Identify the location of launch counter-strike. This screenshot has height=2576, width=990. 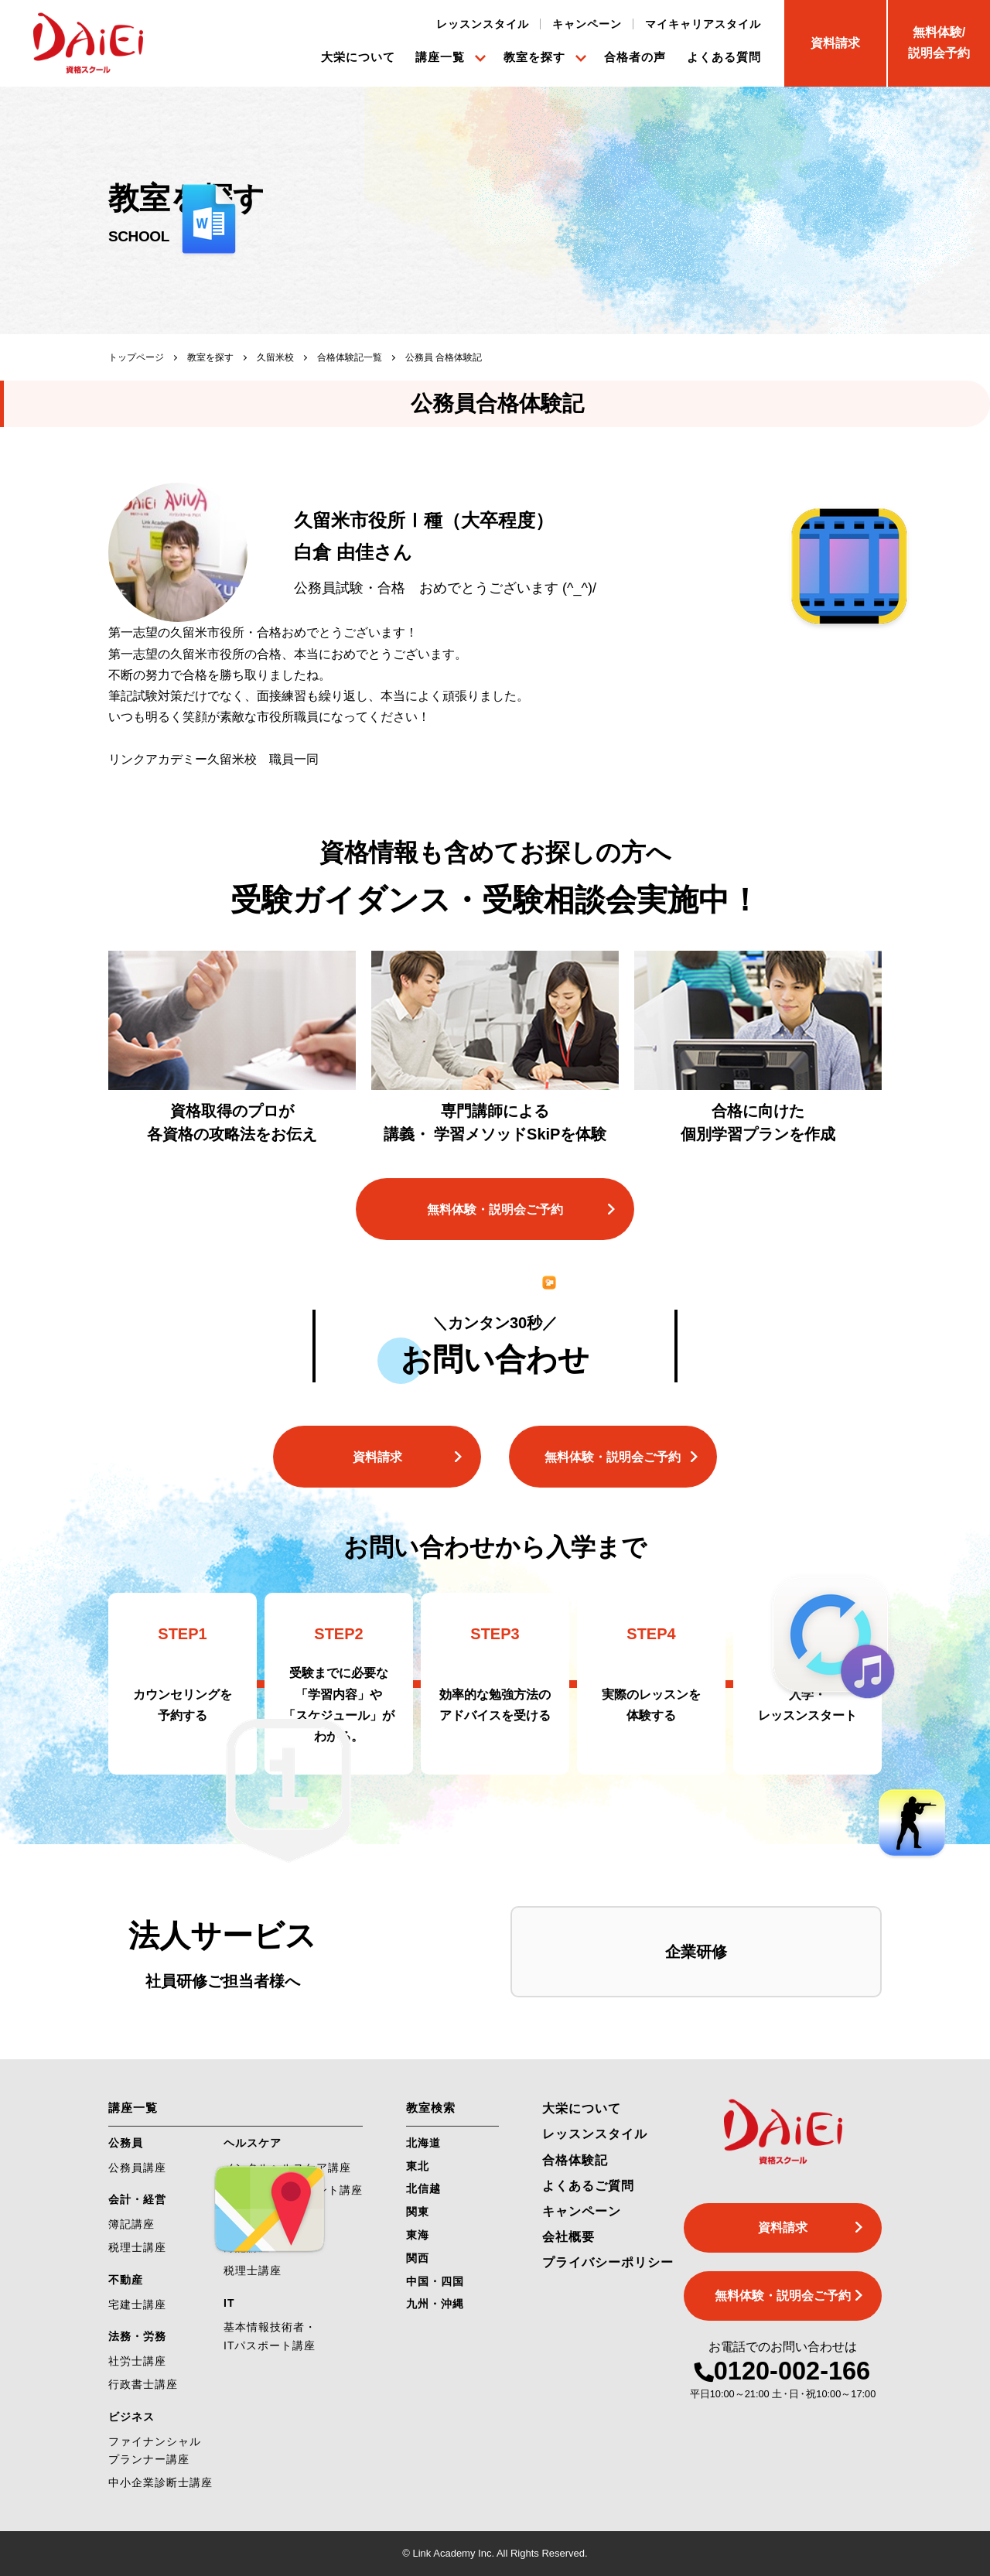
(912, 1823).